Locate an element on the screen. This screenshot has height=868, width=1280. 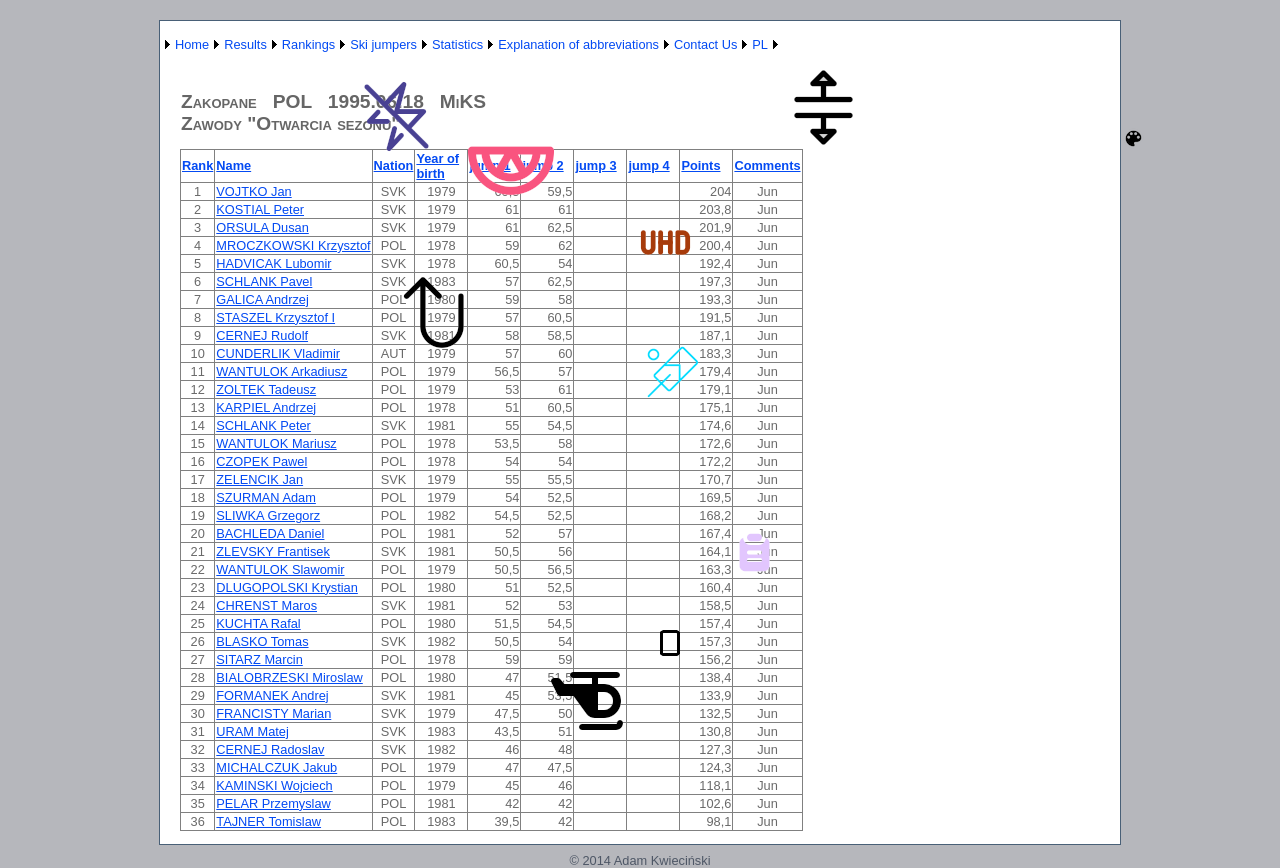
cricket sport or game category is located at coordinates (670, 371).